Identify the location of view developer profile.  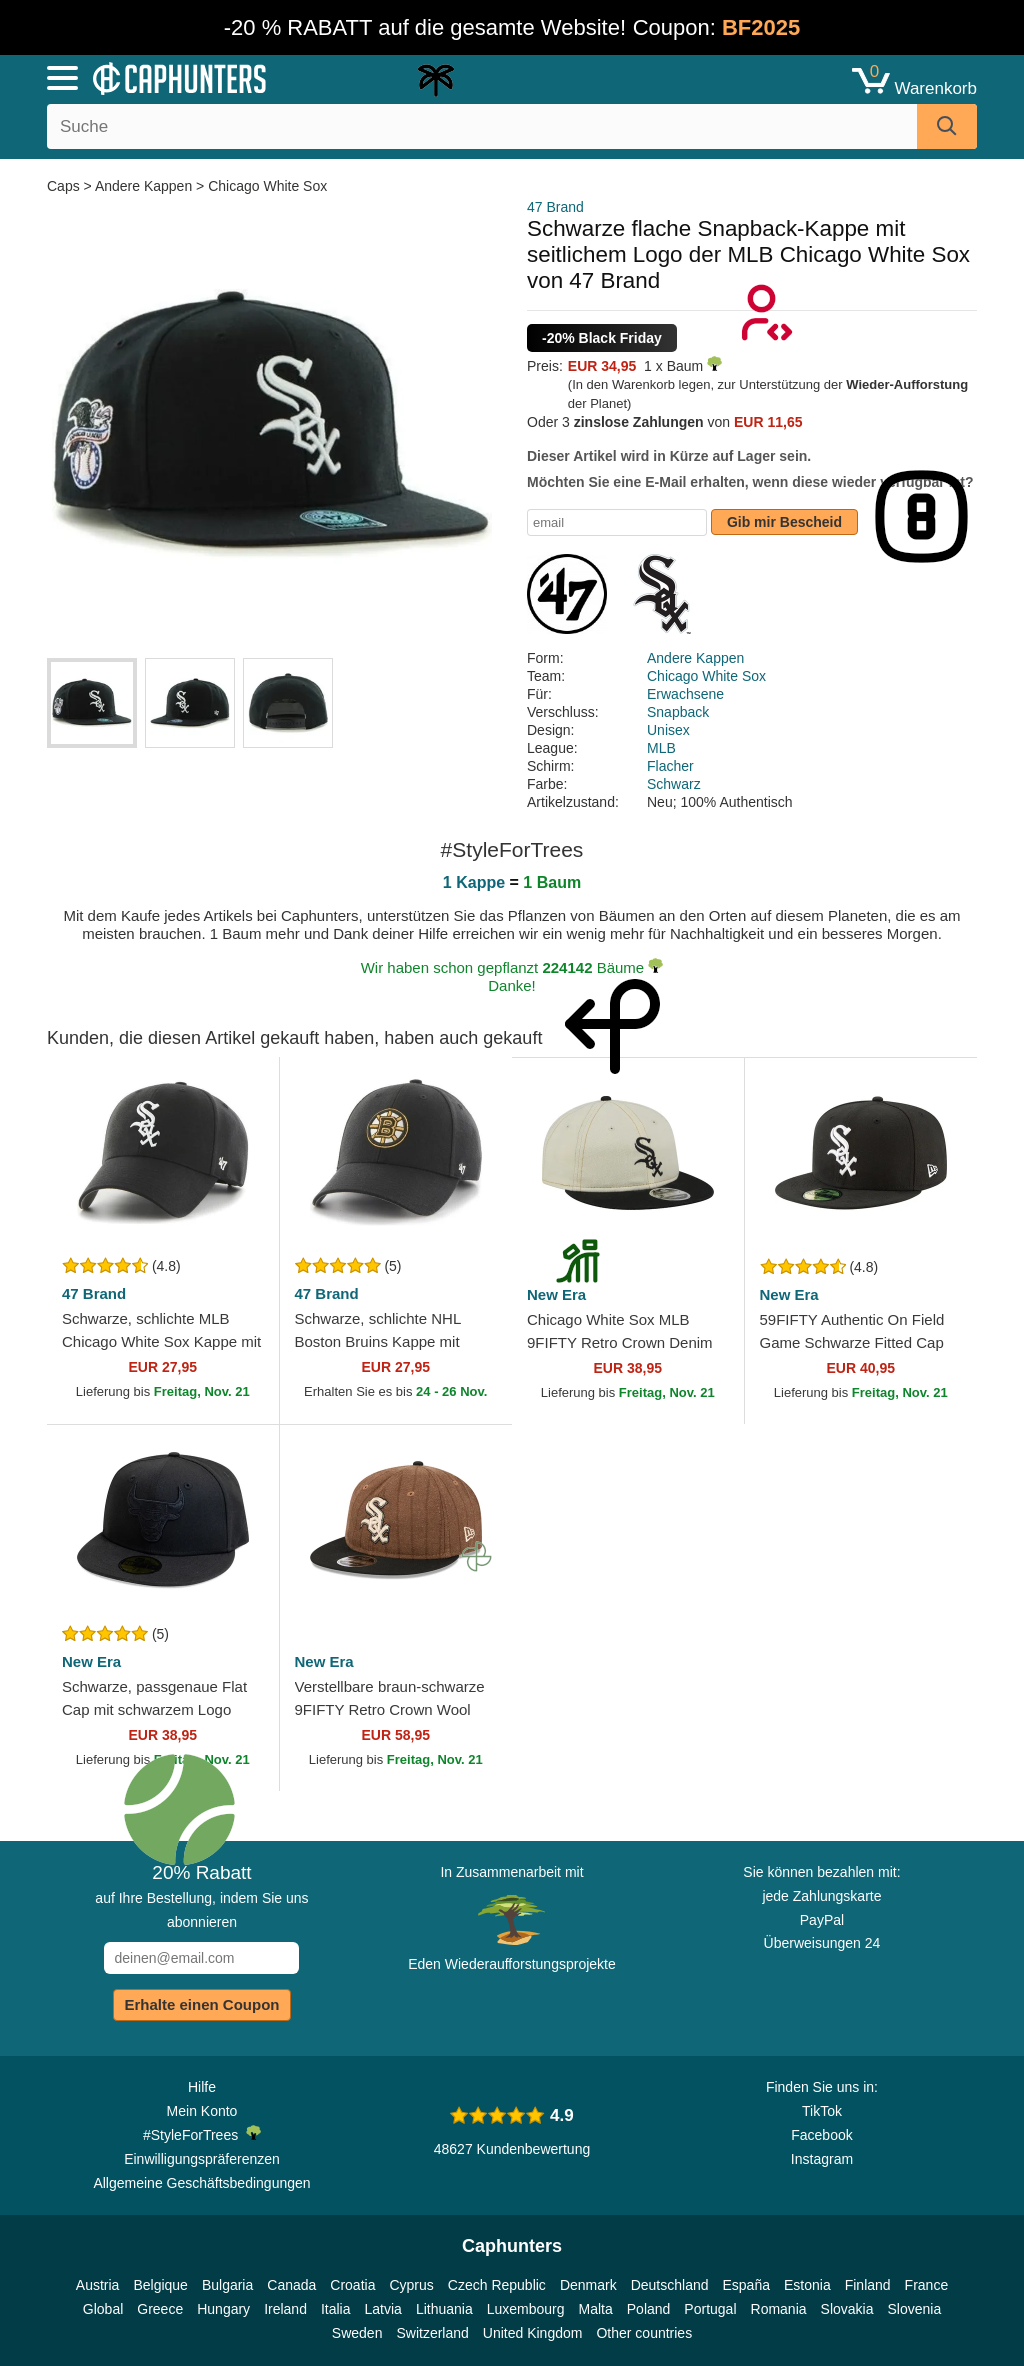
(761, 312).